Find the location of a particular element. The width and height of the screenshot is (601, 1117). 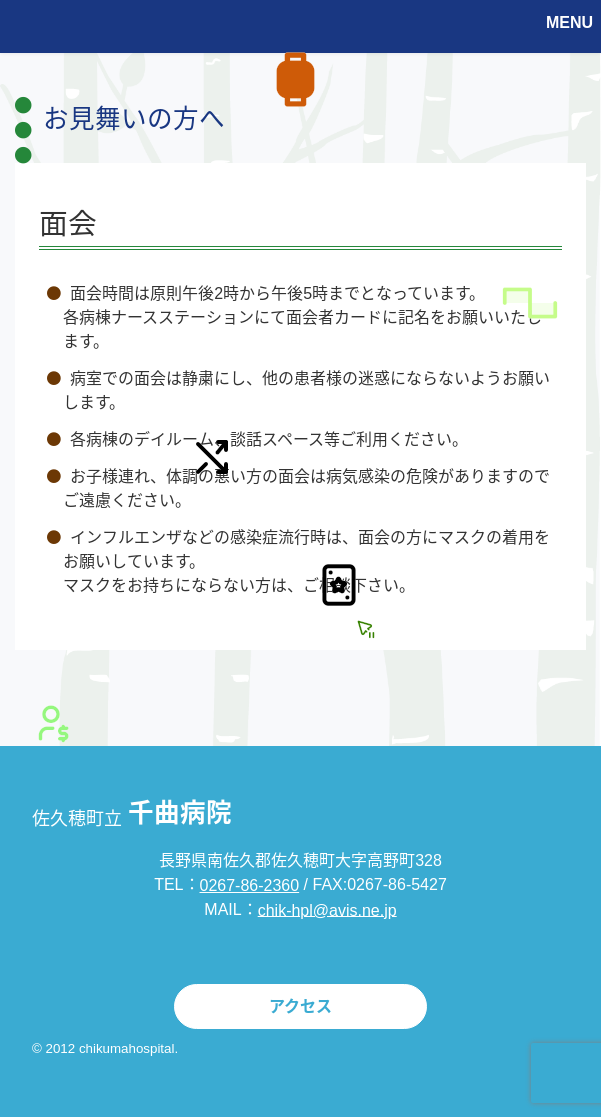

toggle between two states or options is located at coordinates (212, 458).